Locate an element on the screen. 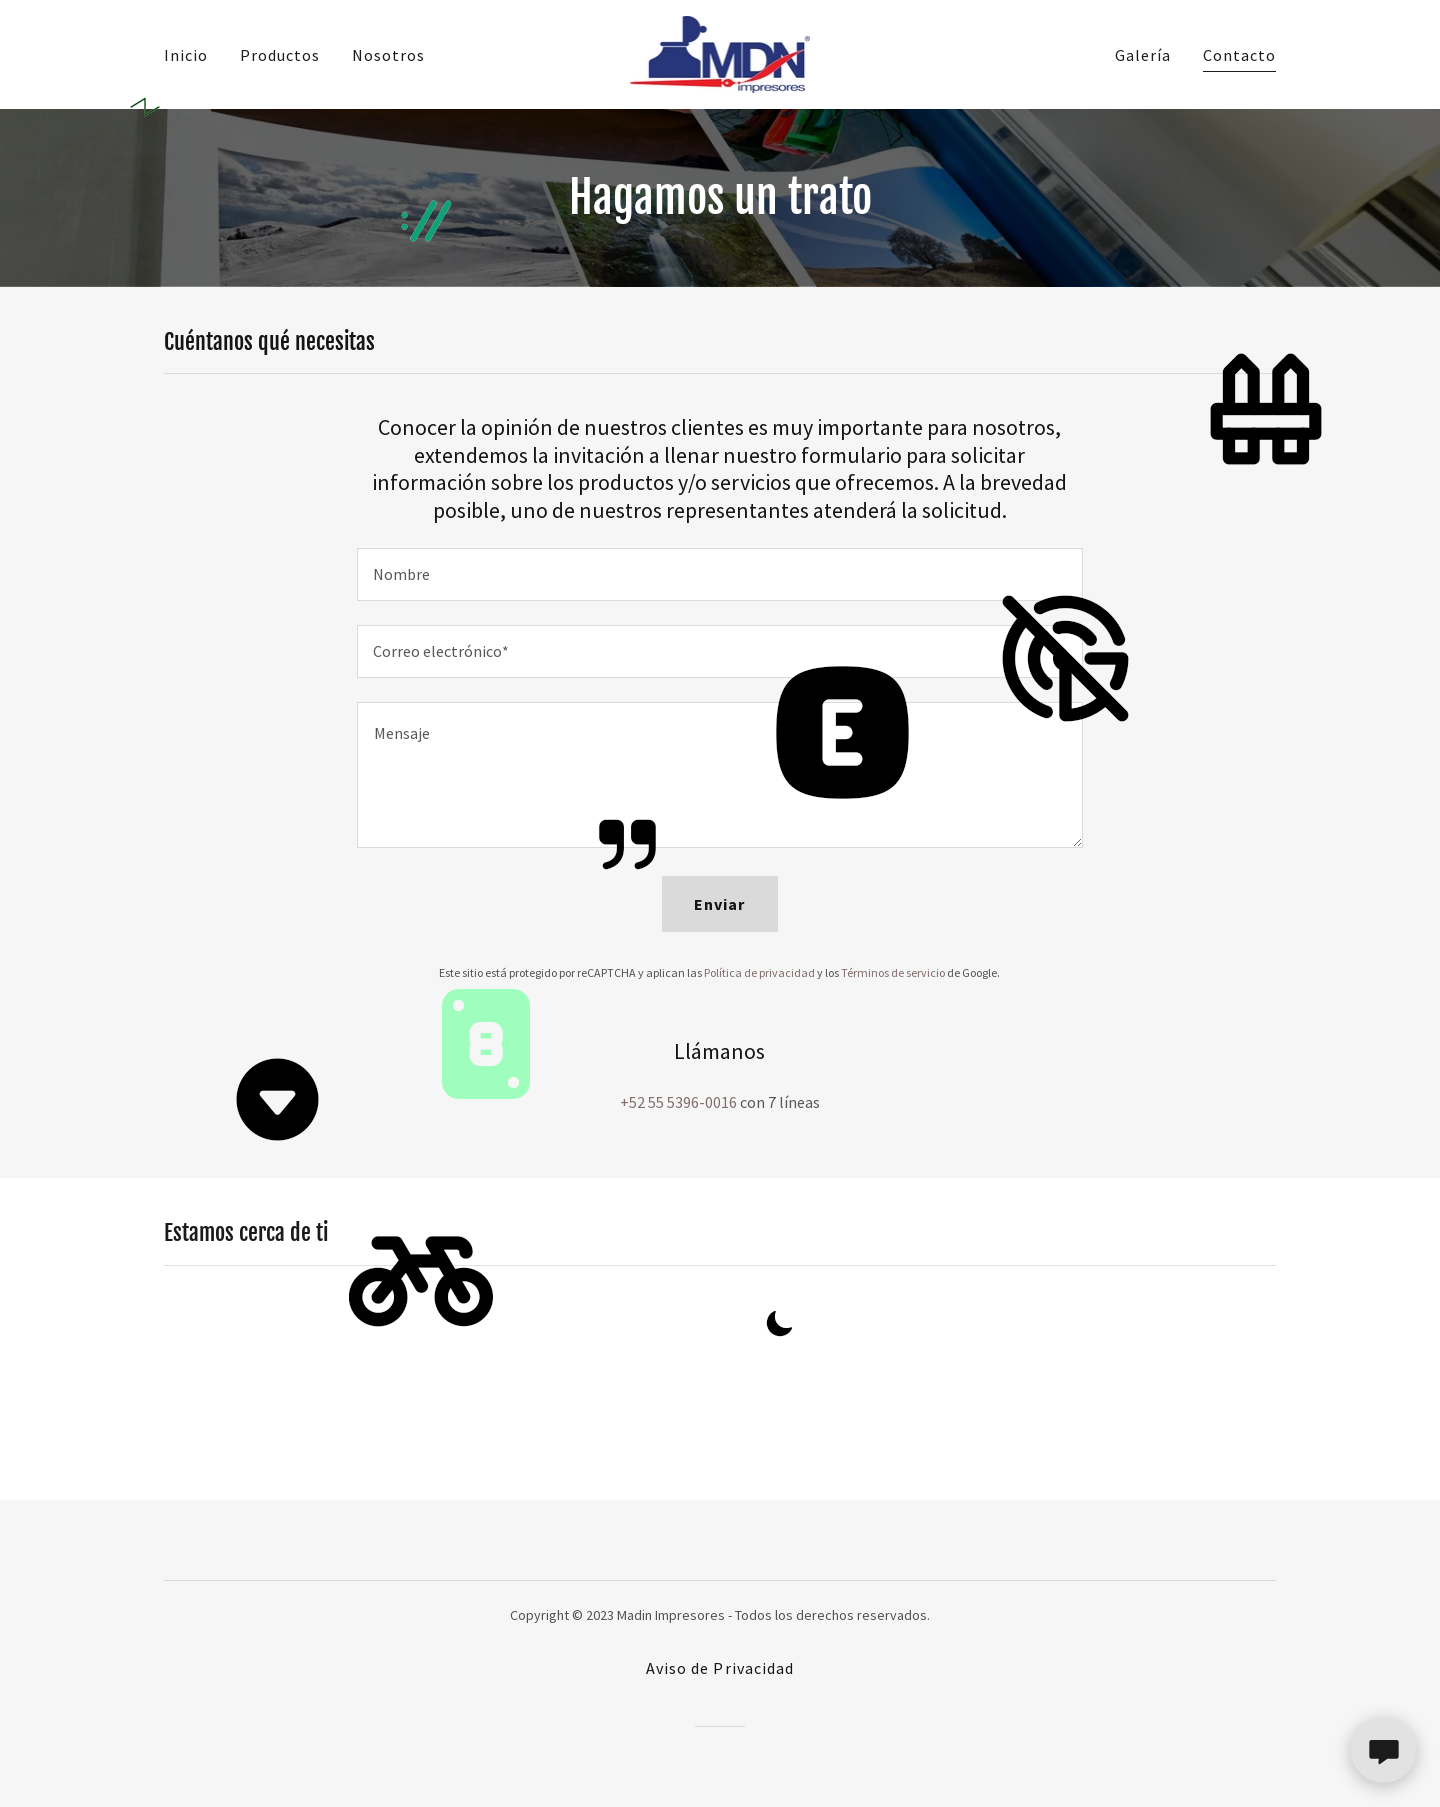  radar or scanning feature disabled is located at coordinates (1065, 658).